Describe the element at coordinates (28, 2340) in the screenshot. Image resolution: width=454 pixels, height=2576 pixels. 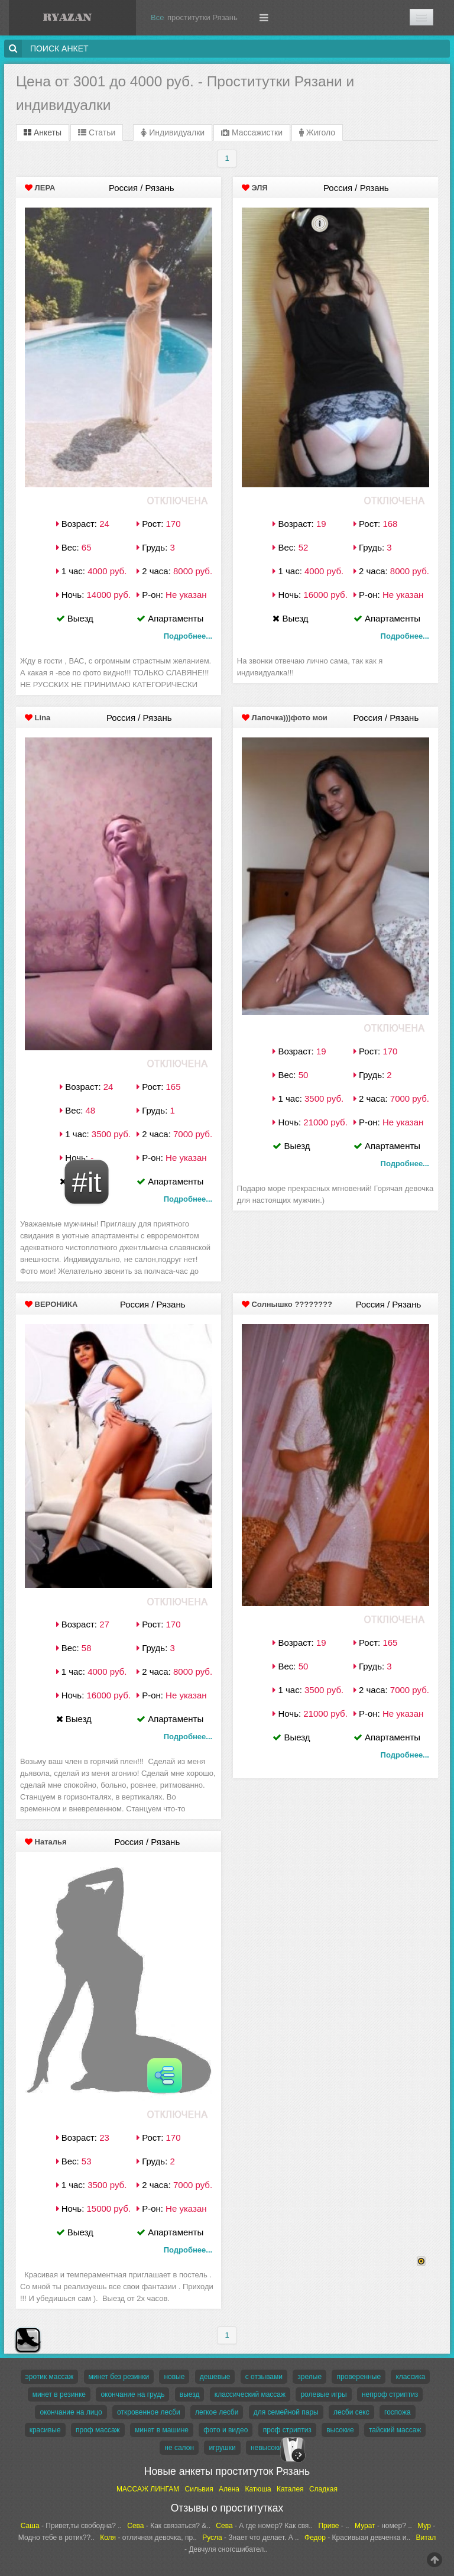
I see `open Setzer LaTeX editor application` at that location.